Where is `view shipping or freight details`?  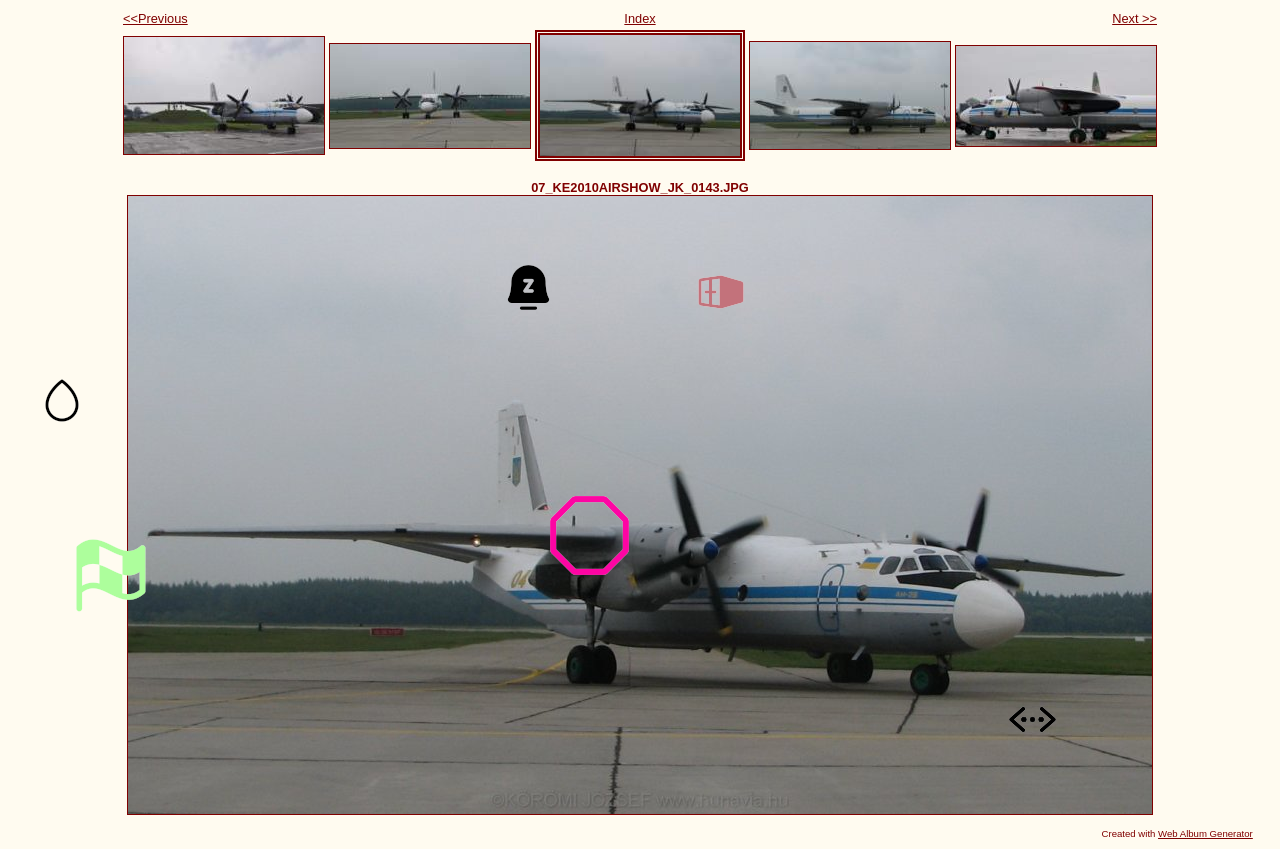
view shipping or freight details is located at coordinates (721, 292).